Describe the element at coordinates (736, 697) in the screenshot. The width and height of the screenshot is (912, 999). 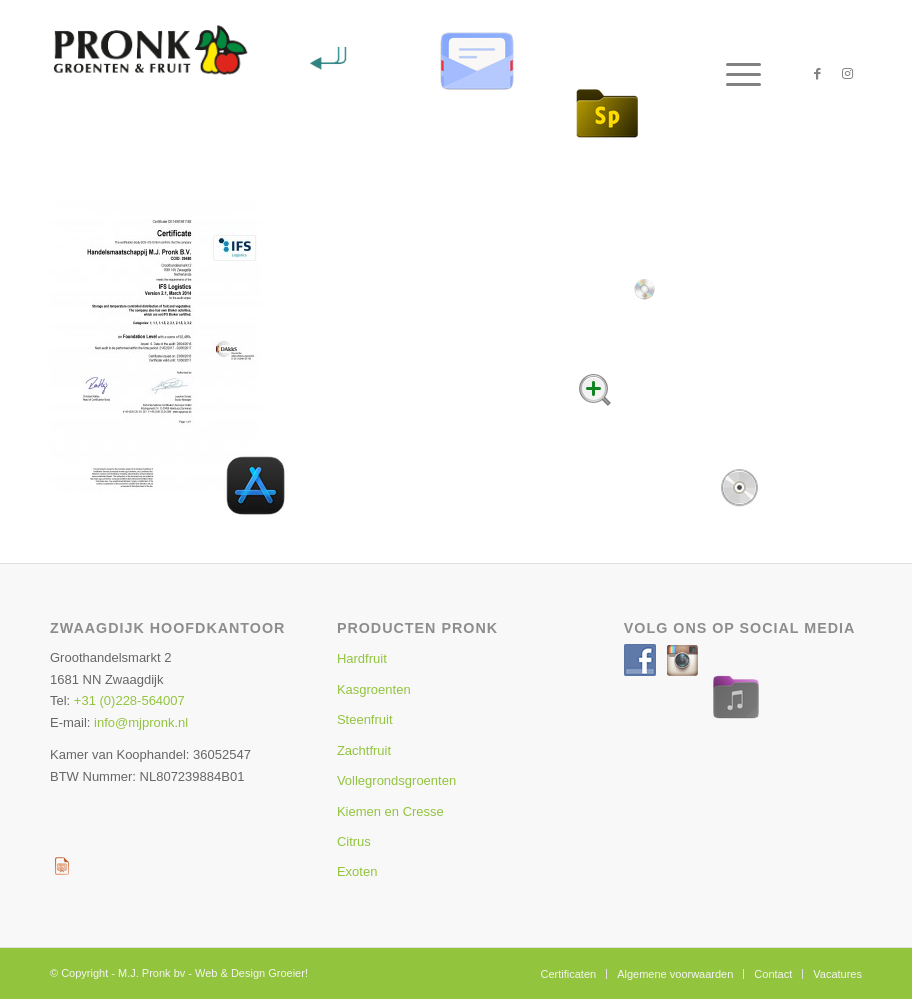
I see `open your music folder` at that location.